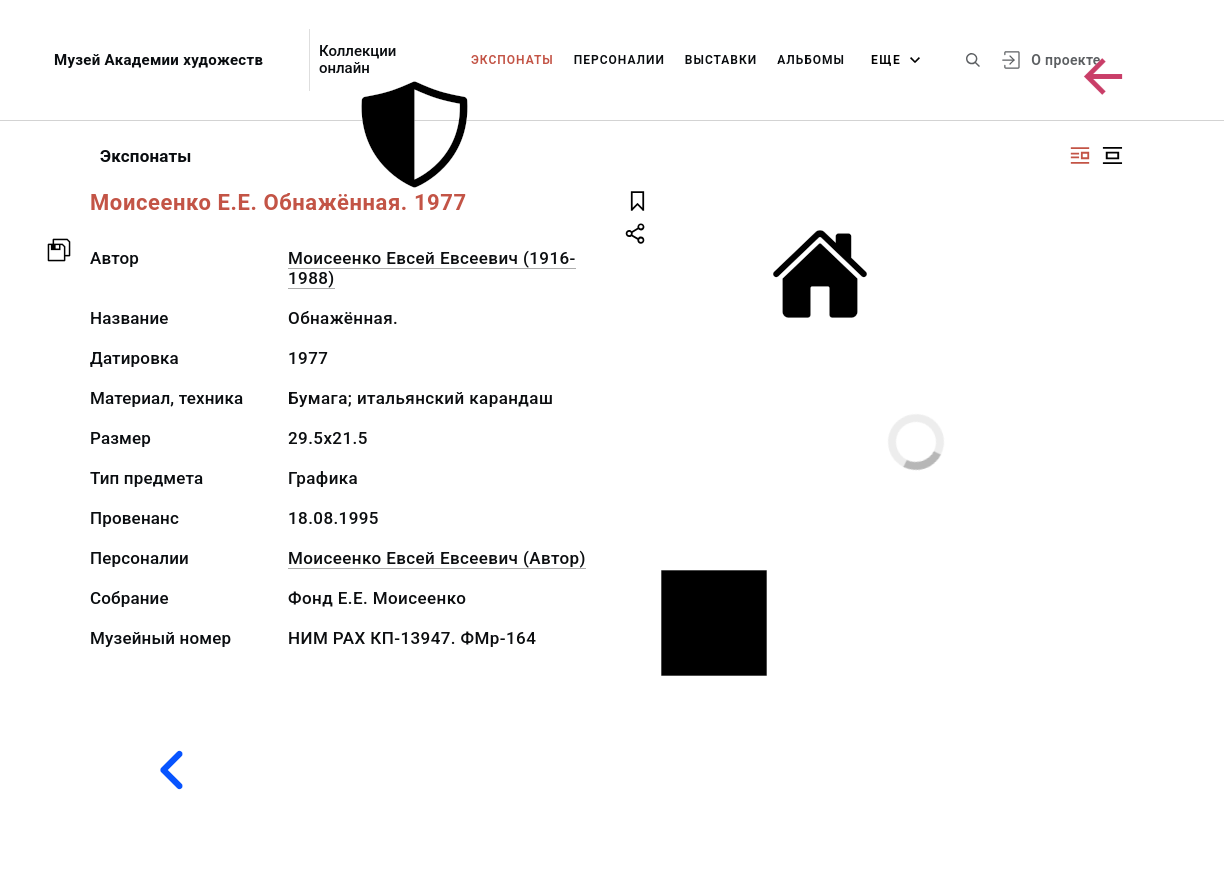 Image resolution: width=1224 pixels, height=886 pixels. I want to click on stop media playback, so click(714, 623).